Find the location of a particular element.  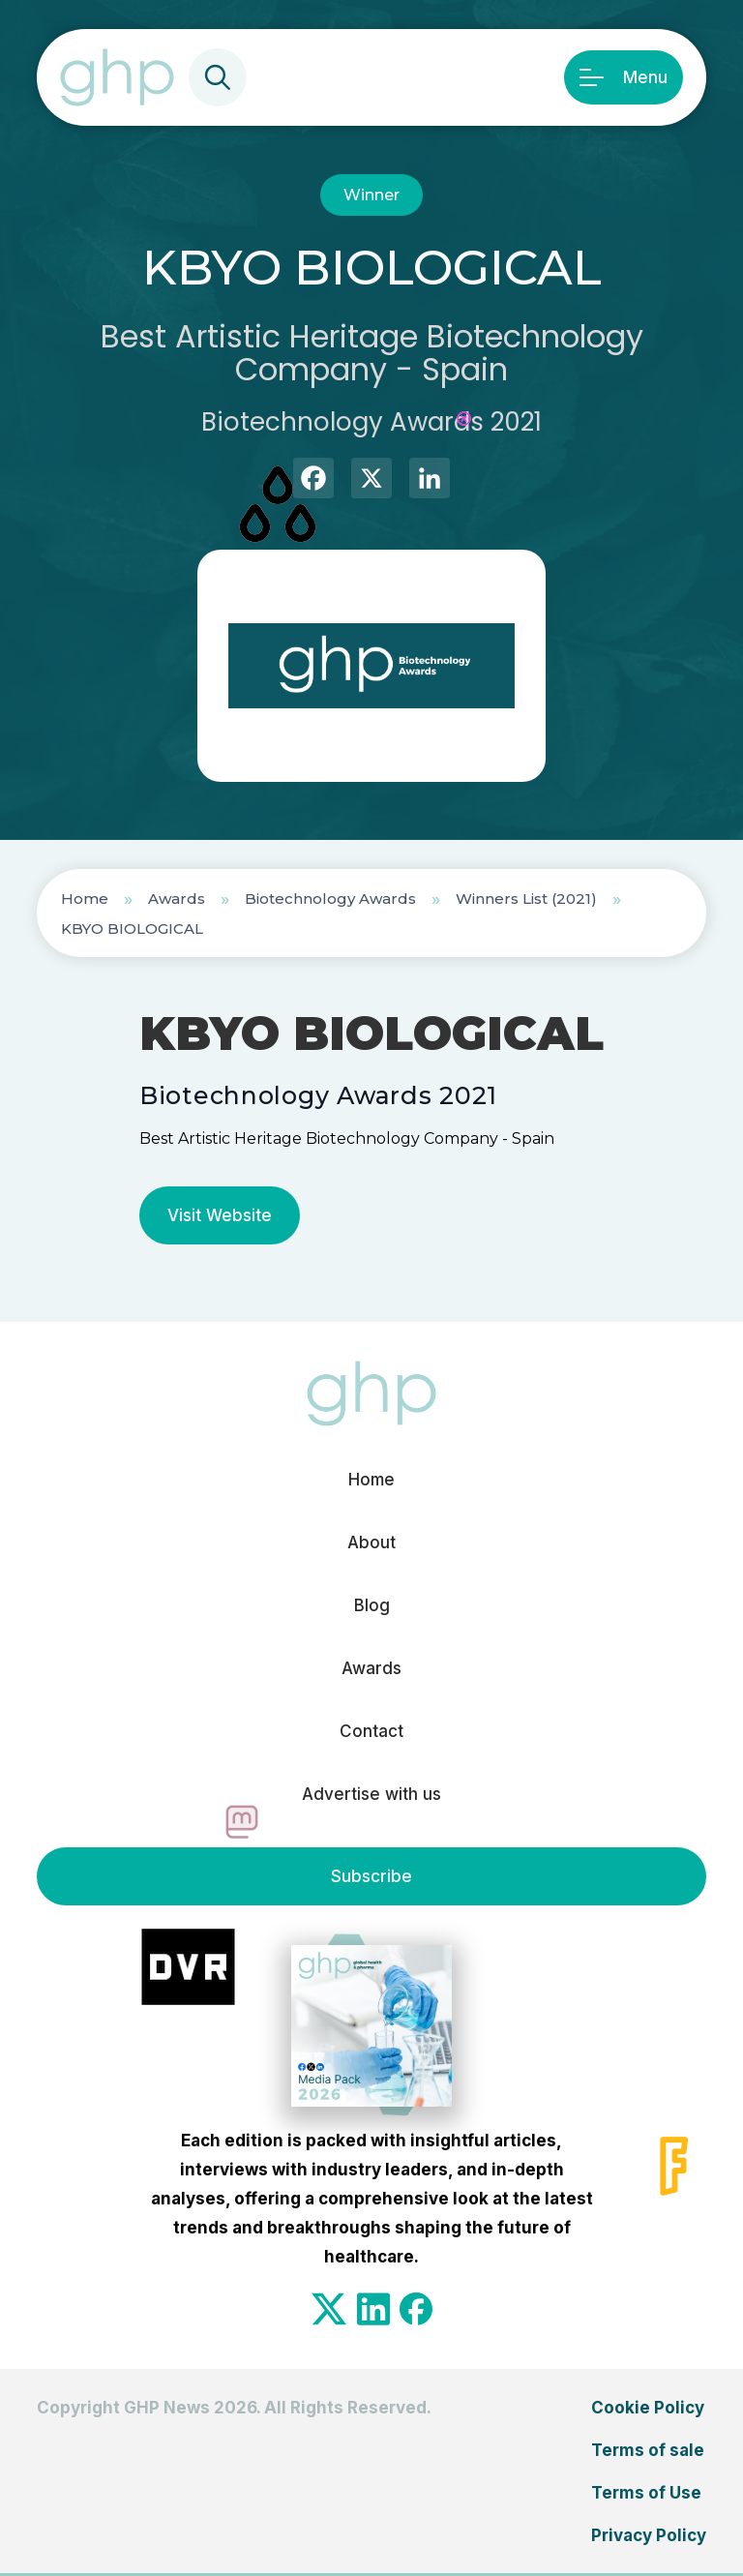

adjust humidity settings is located at coordinates (278, 504).